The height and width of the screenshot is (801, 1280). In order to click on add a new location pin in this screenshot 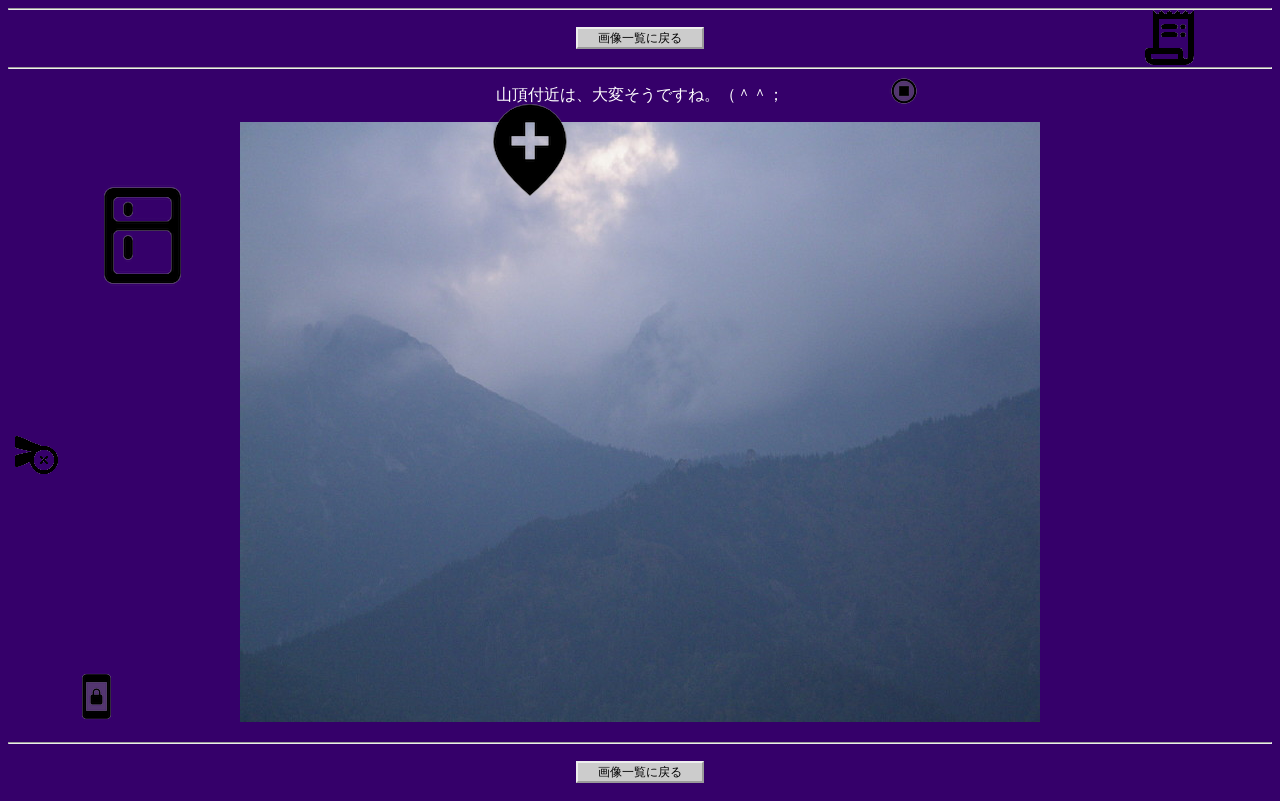, I will do `click(530, 150)`.